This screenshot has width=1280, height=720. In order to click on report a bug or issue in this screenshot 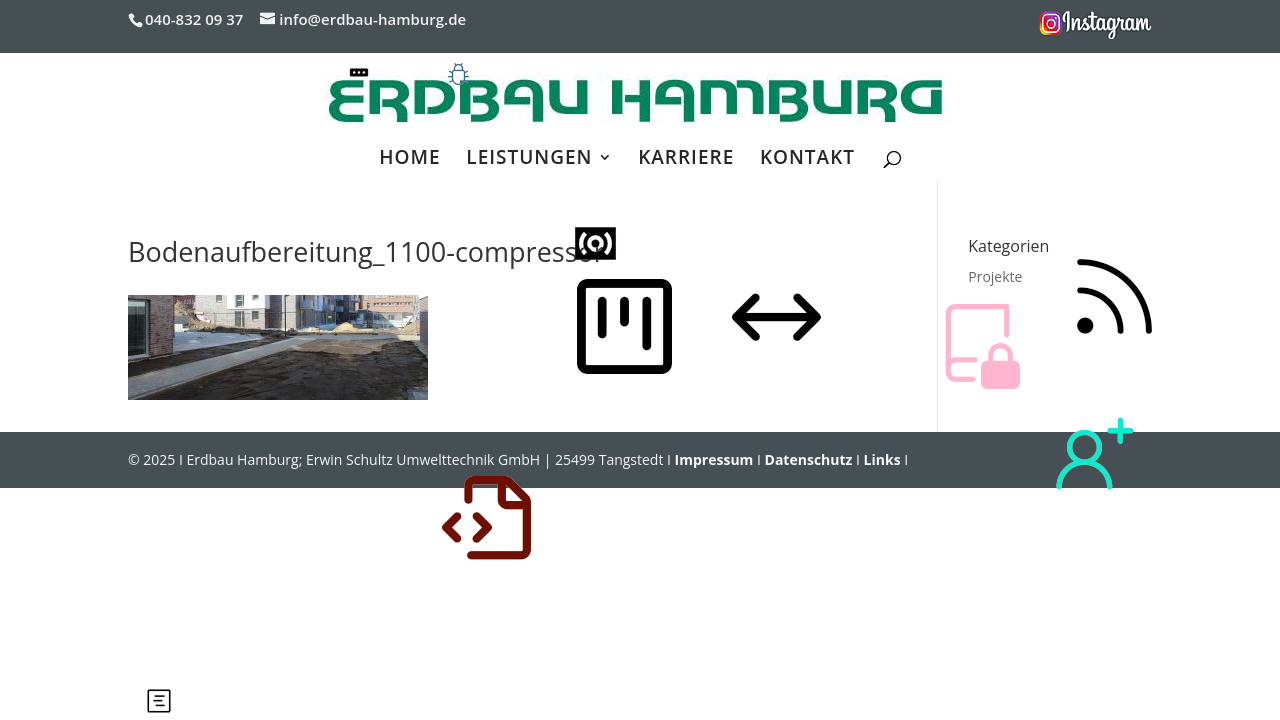, I will do `click(458, 74)`.